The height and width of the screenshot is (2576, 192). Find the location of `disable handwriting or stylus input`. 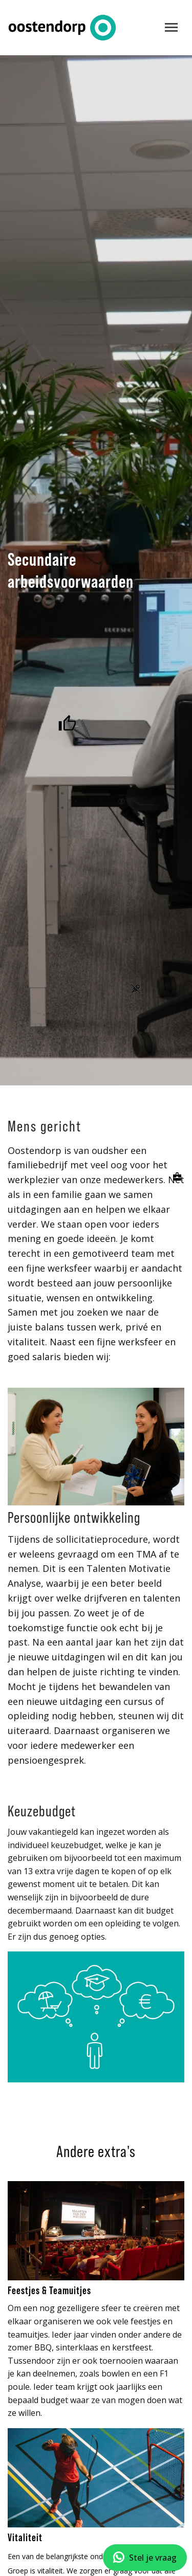

disable handwriting or stylus input is located at coordinates (136, 989).